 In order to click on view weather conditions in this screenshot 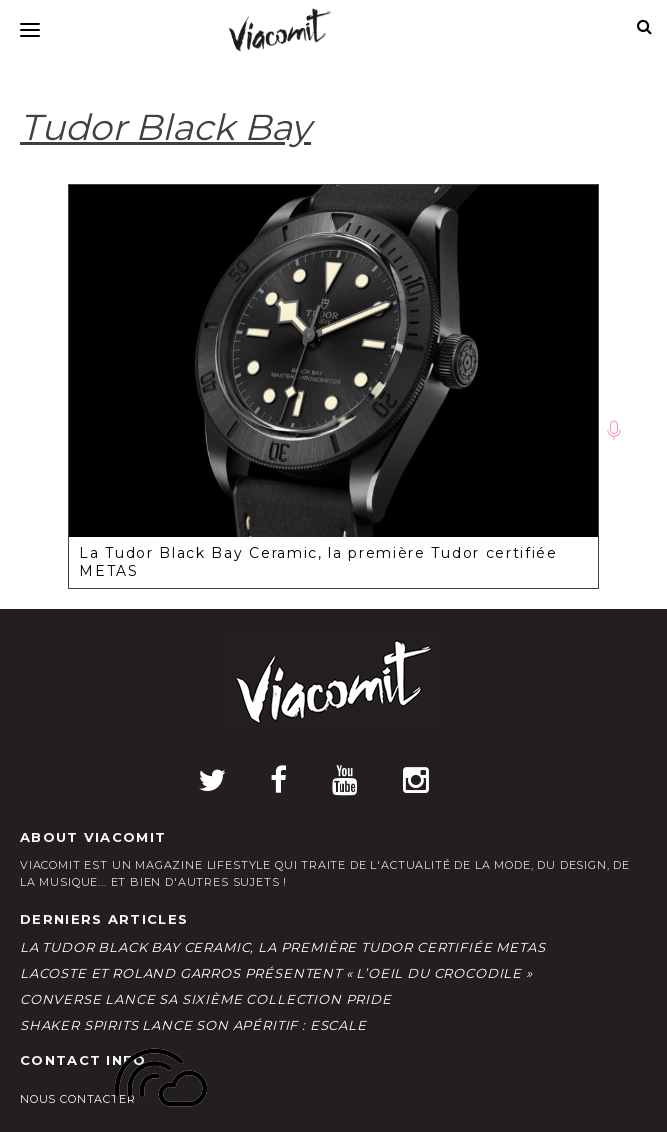, I will do `click(161, 1076)`.